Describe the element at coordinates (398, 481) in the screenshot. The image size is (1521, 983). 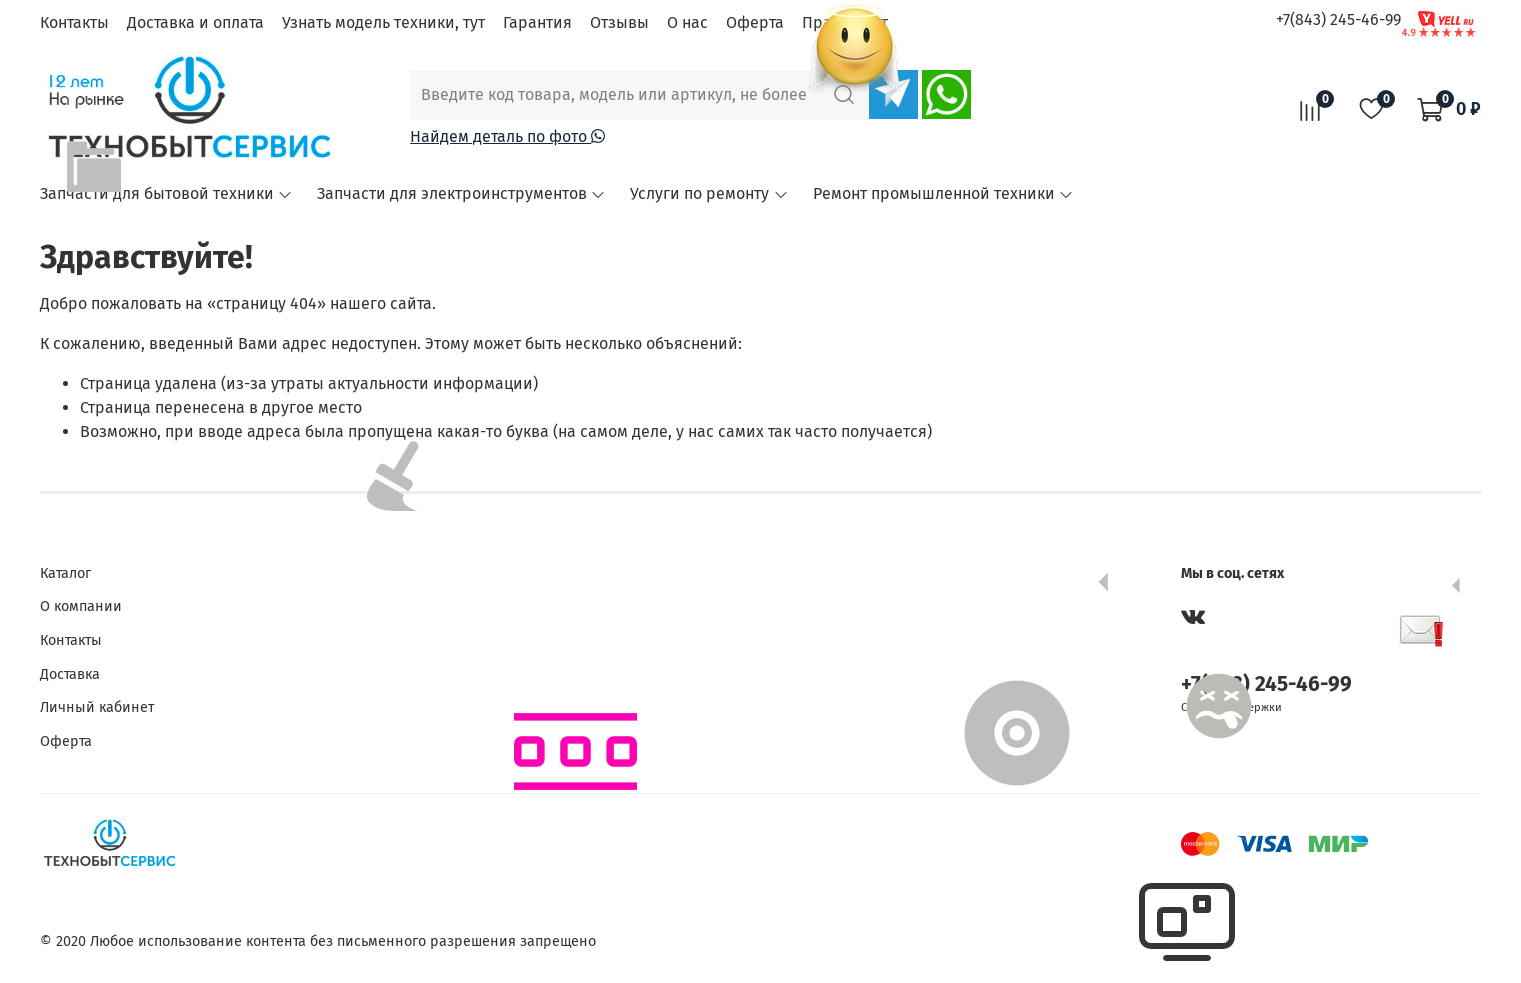
I see `clear all items or entries` at that location.